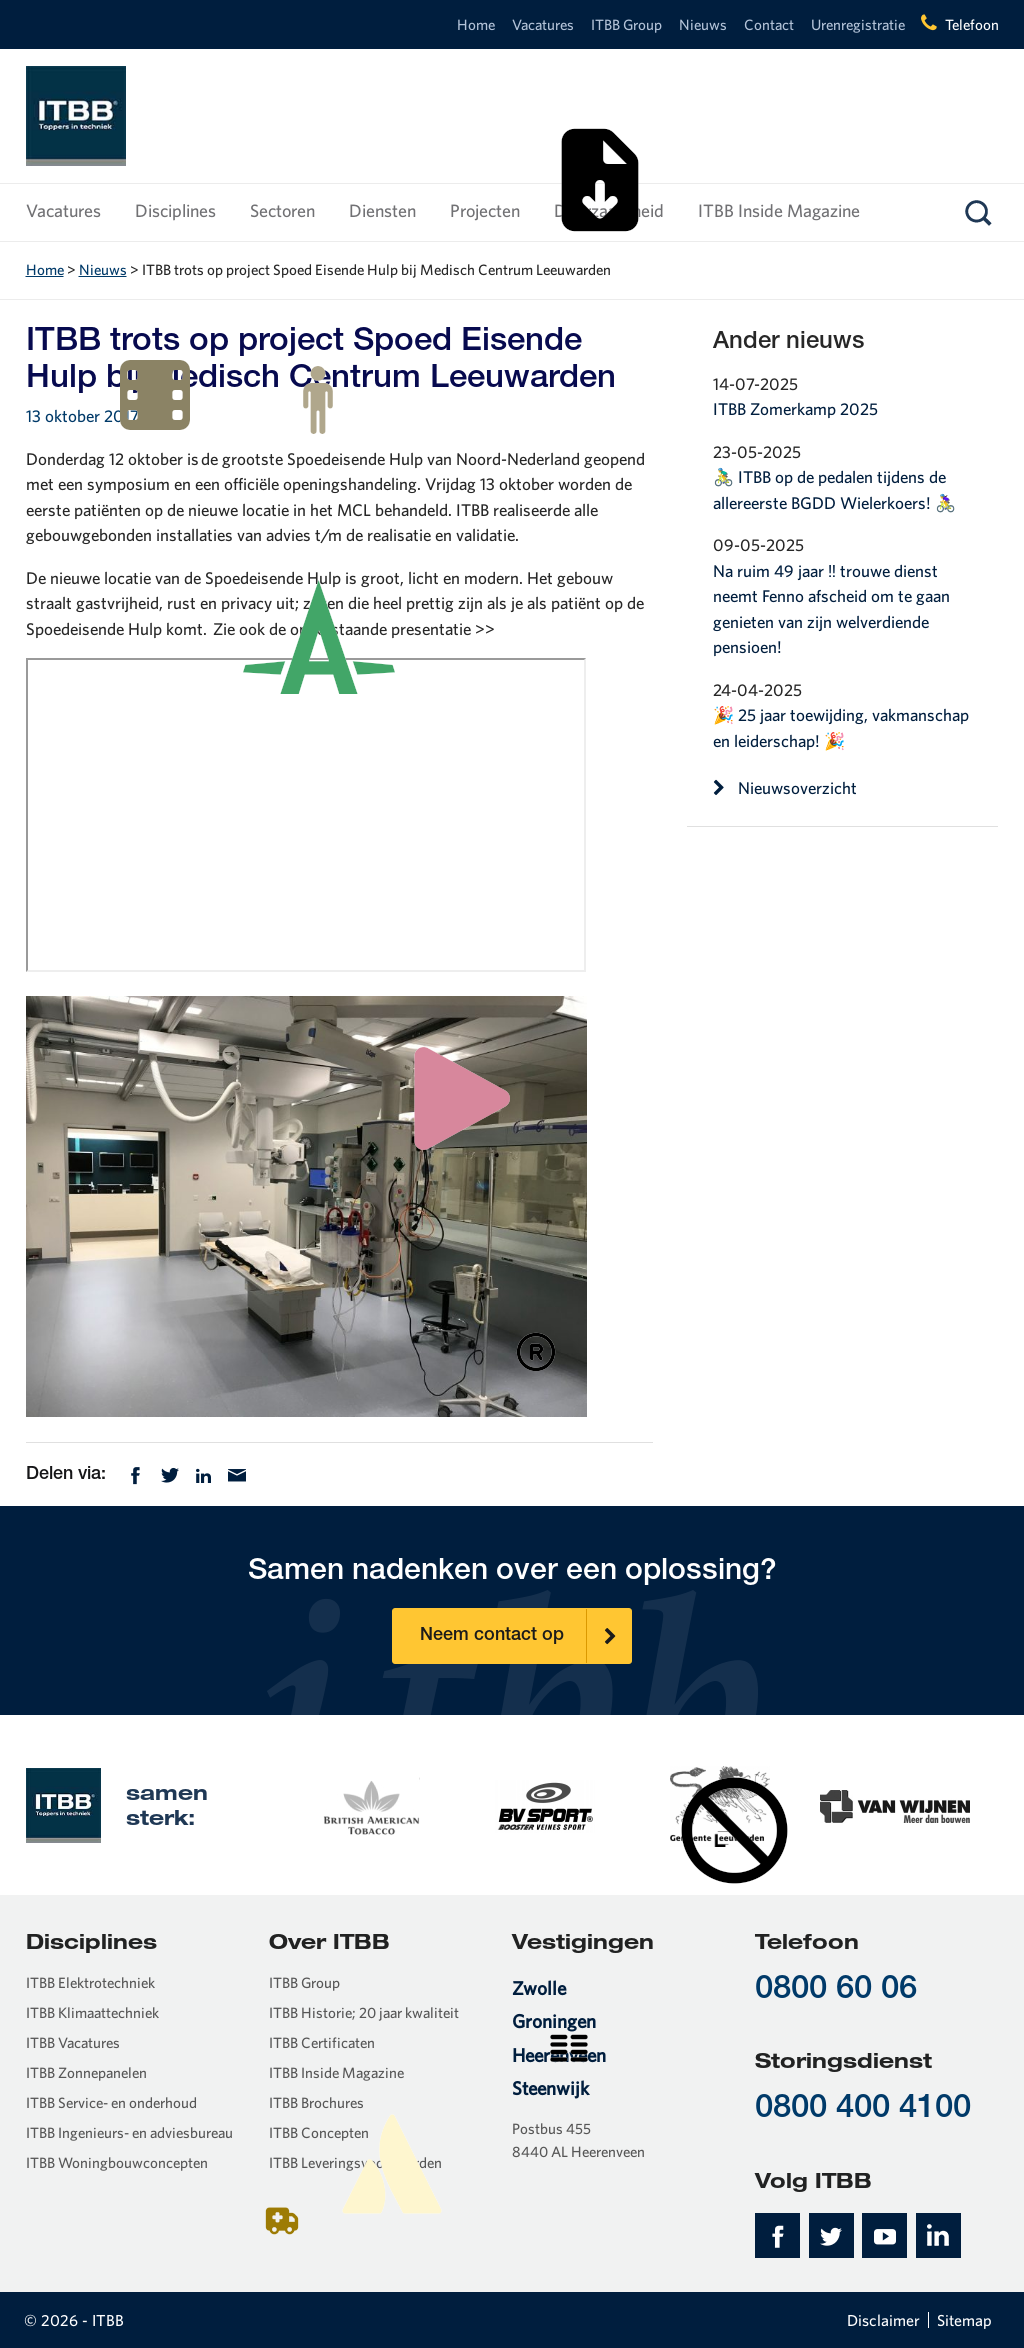 Image resolution: width=1024 pixels, height=2348 pixels. I want to click on indicates a registered trademark symbol, so click(536, 1352).